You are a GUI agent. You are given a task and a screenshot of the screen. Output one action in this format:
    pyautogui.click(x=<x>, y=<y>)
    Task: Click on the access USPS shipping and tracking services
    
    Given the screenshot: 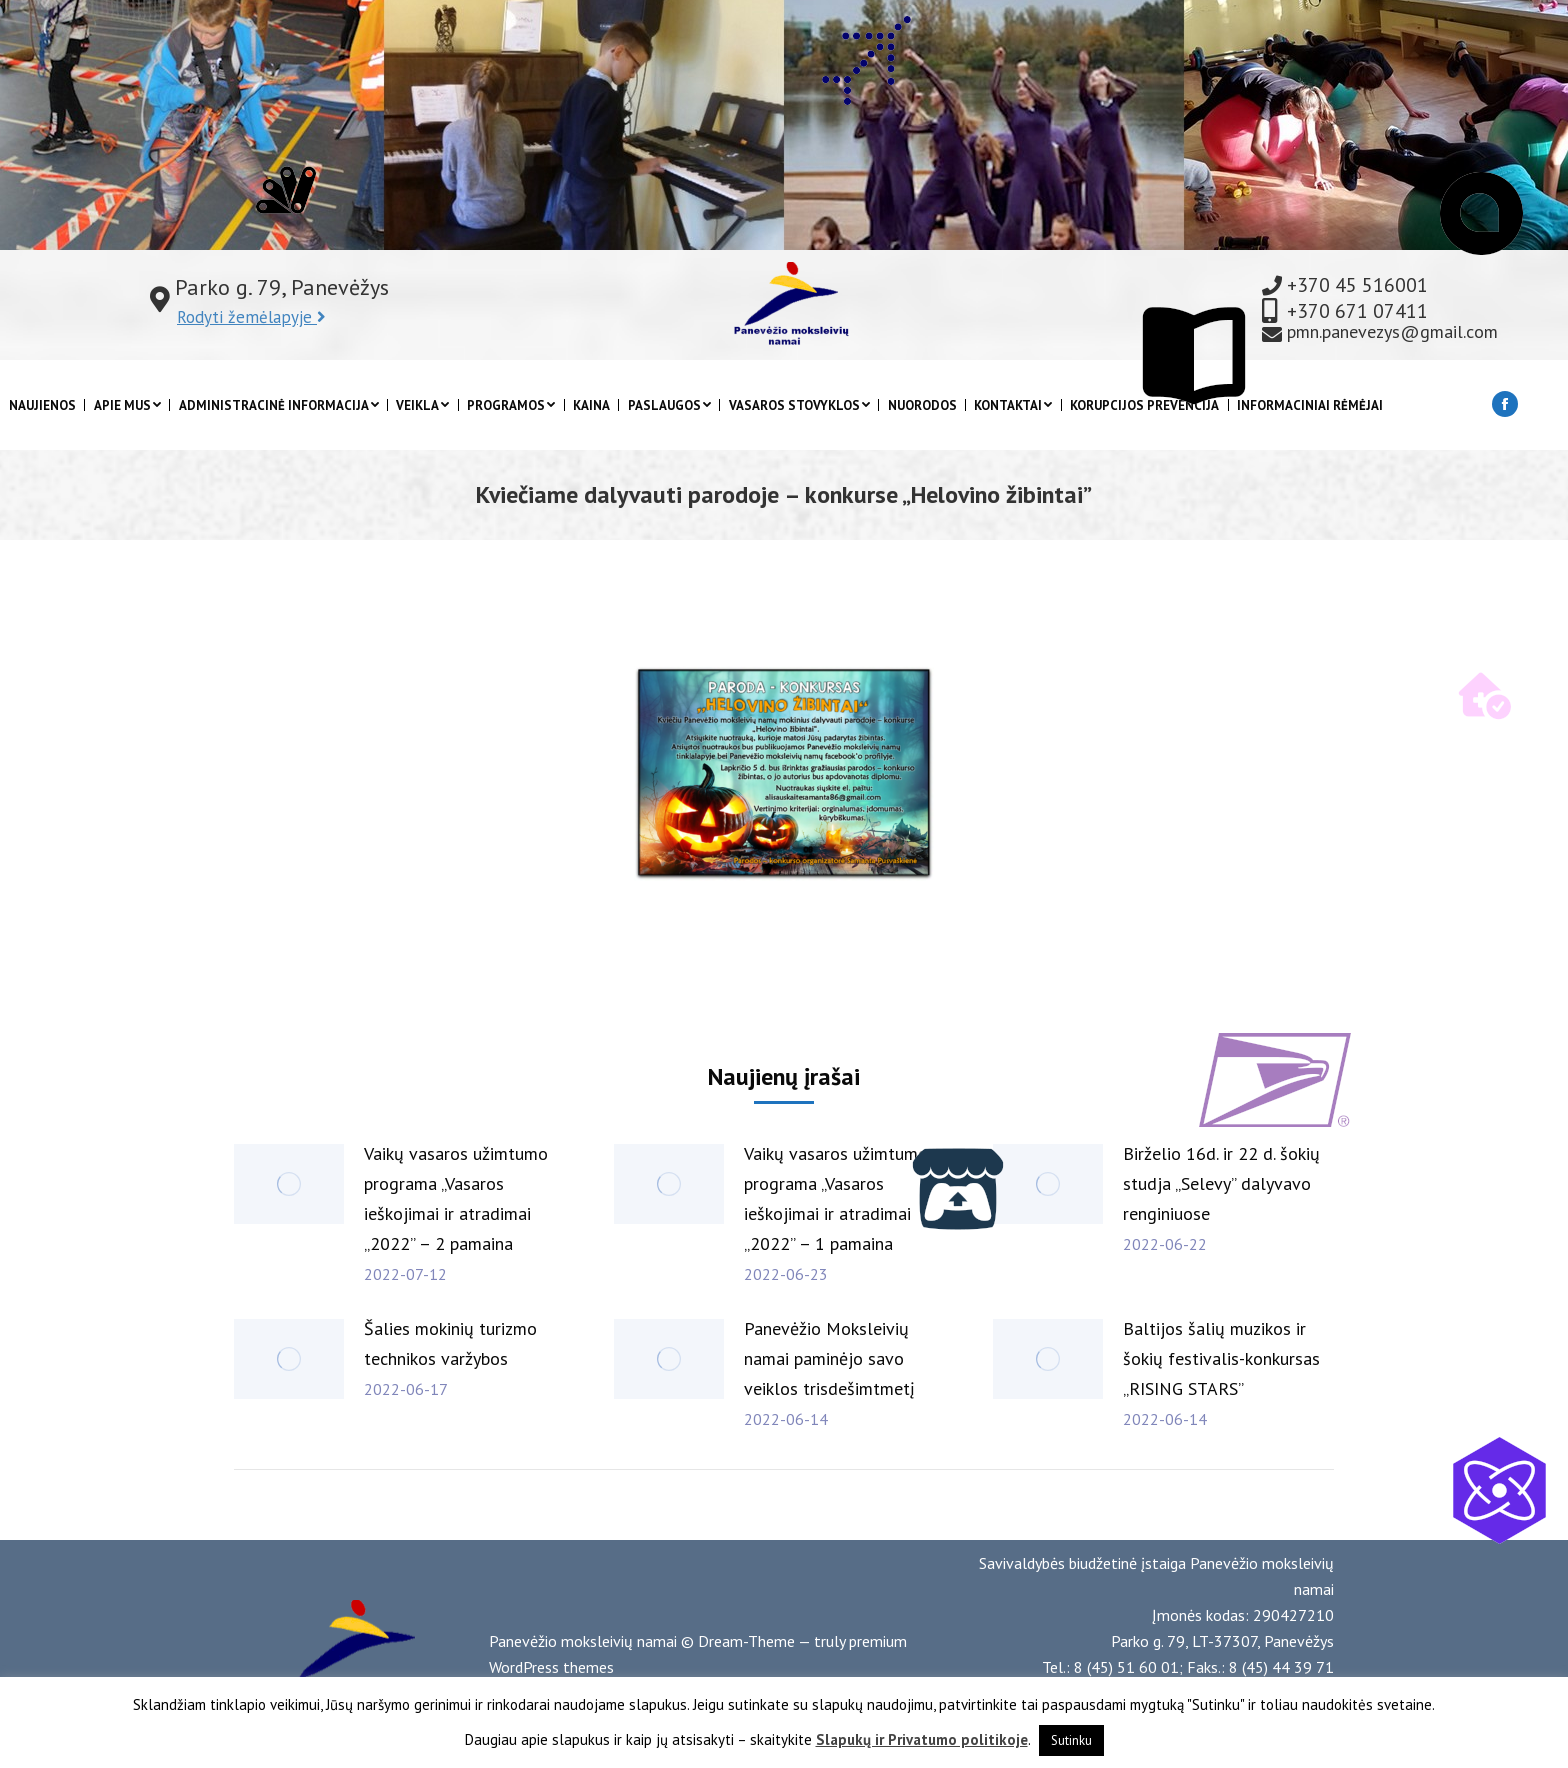 What is the action you would take?
    pyautogui.click(x=1275, y=1080)
    